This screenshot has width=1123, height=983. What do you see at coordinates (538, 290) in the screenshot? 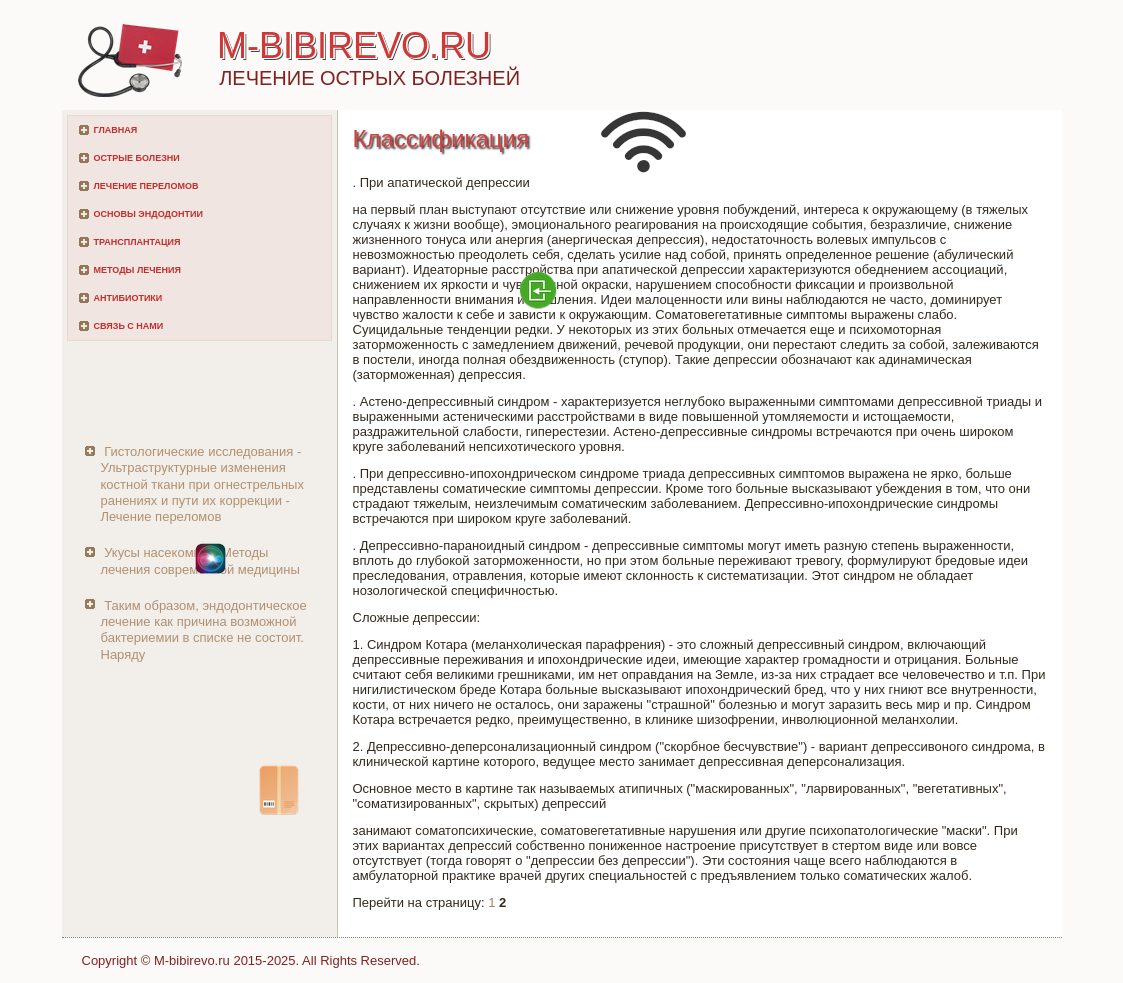
I see `log out of your account` at bounding box center [538, 290].